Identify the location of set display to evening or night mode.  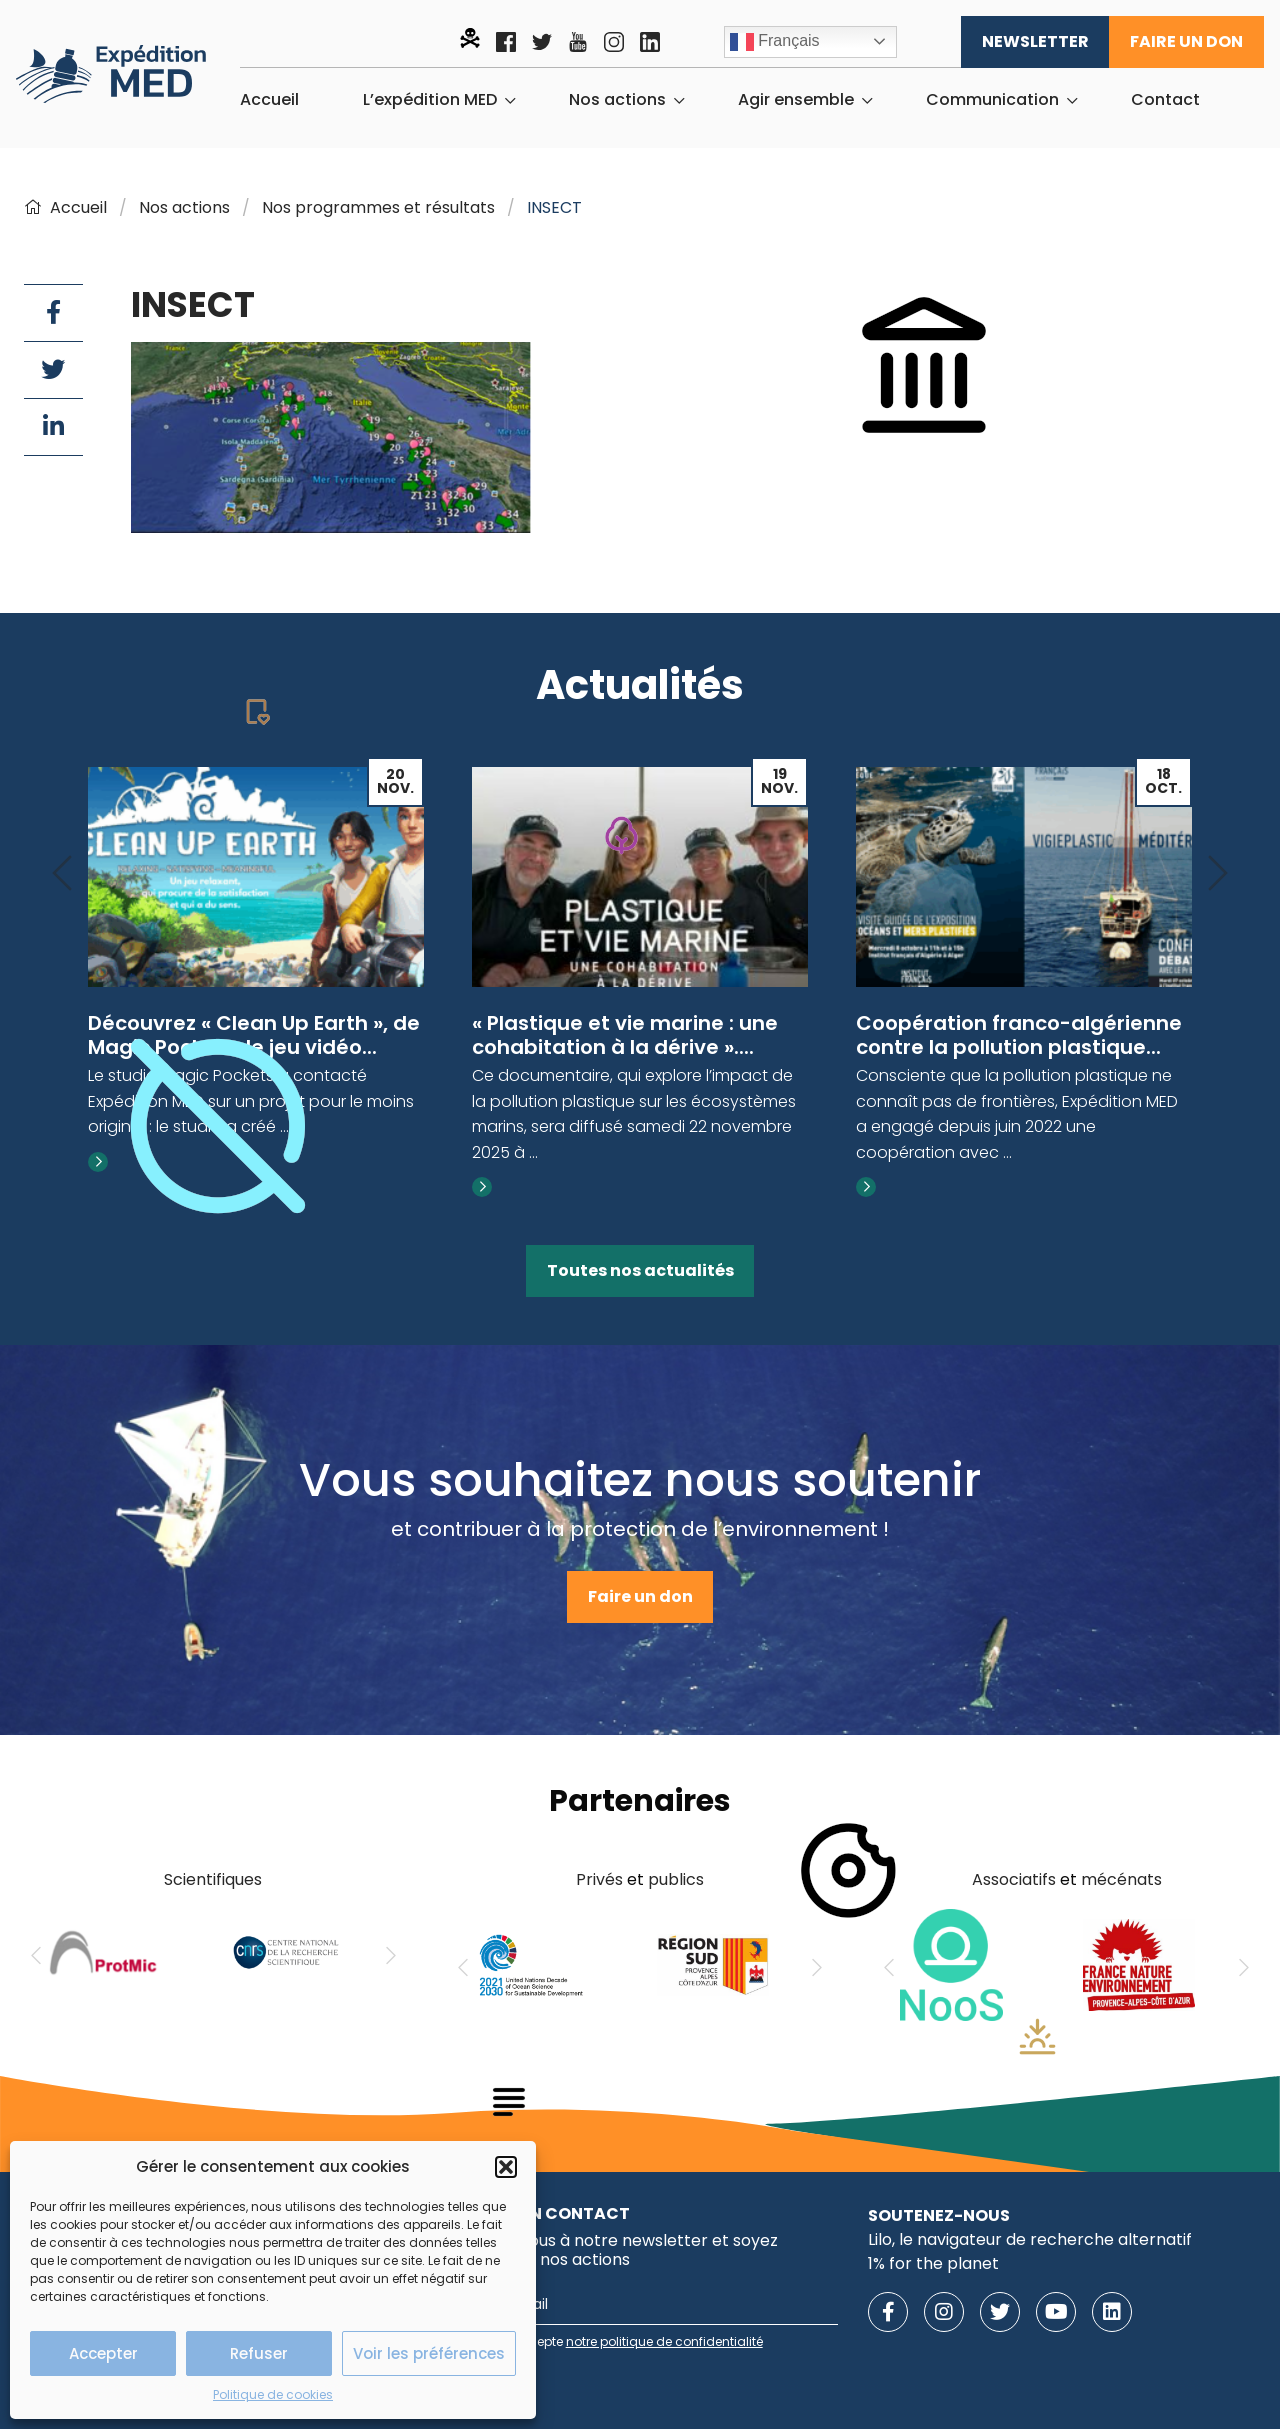
(1037, 2036).